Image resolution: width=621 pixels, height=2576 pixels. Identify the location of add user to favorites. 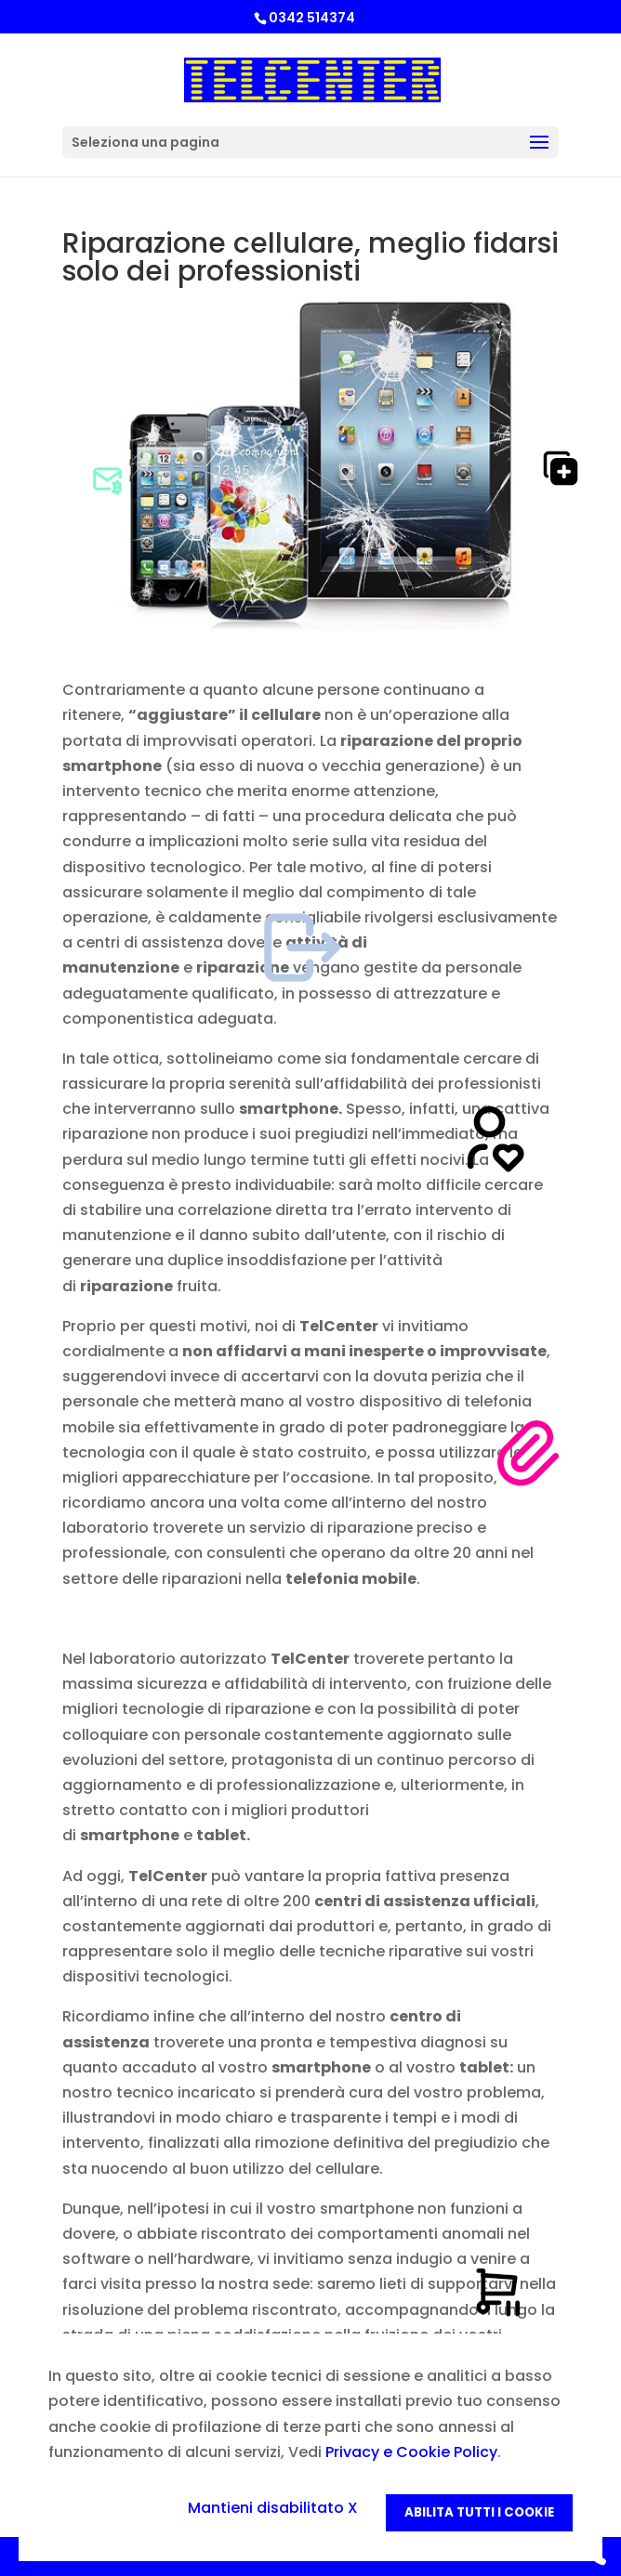
(489, 1137).